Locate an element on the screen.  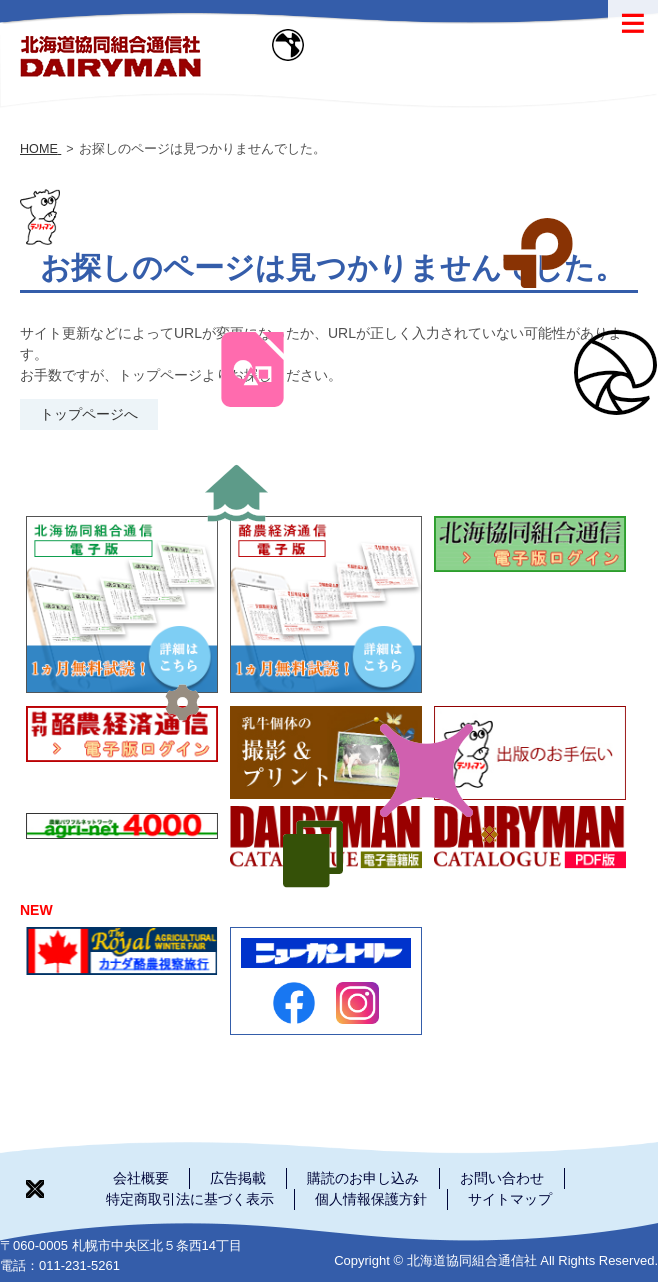
open LibreOffice Draw application is located at coordinates (252, 369).